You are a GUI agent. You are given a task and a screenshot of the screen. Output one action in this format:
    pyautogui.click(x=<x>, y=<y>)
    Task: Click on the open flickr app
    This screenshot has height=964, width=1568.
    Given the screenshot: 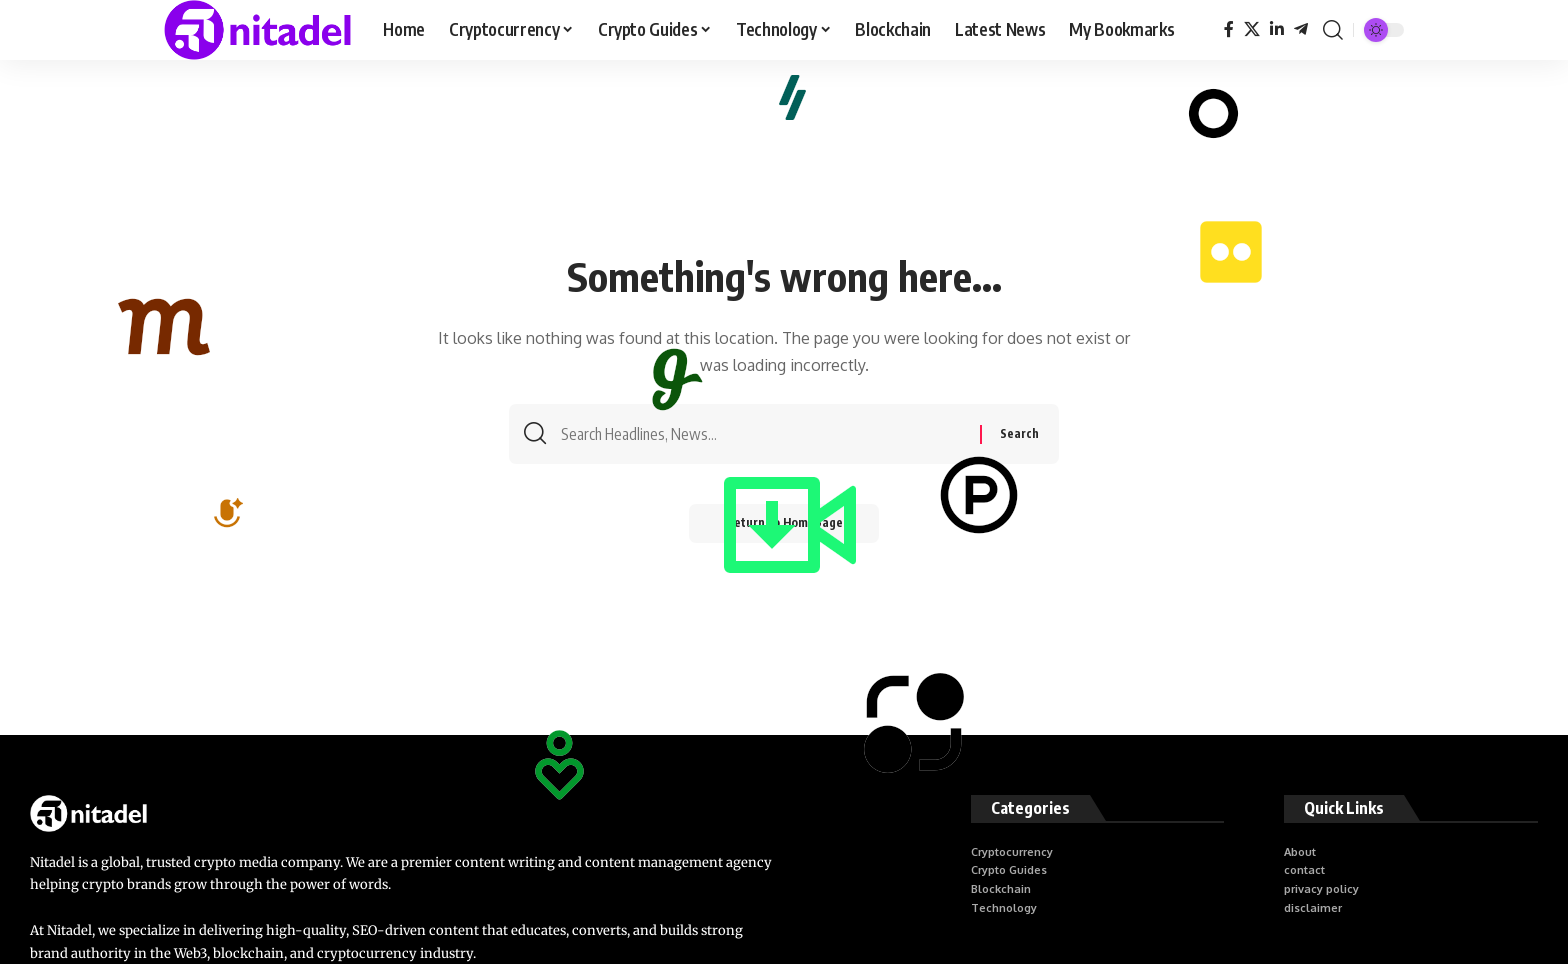 What is the action you would take?
    pyautogui.click(x=1231, y=252)
    